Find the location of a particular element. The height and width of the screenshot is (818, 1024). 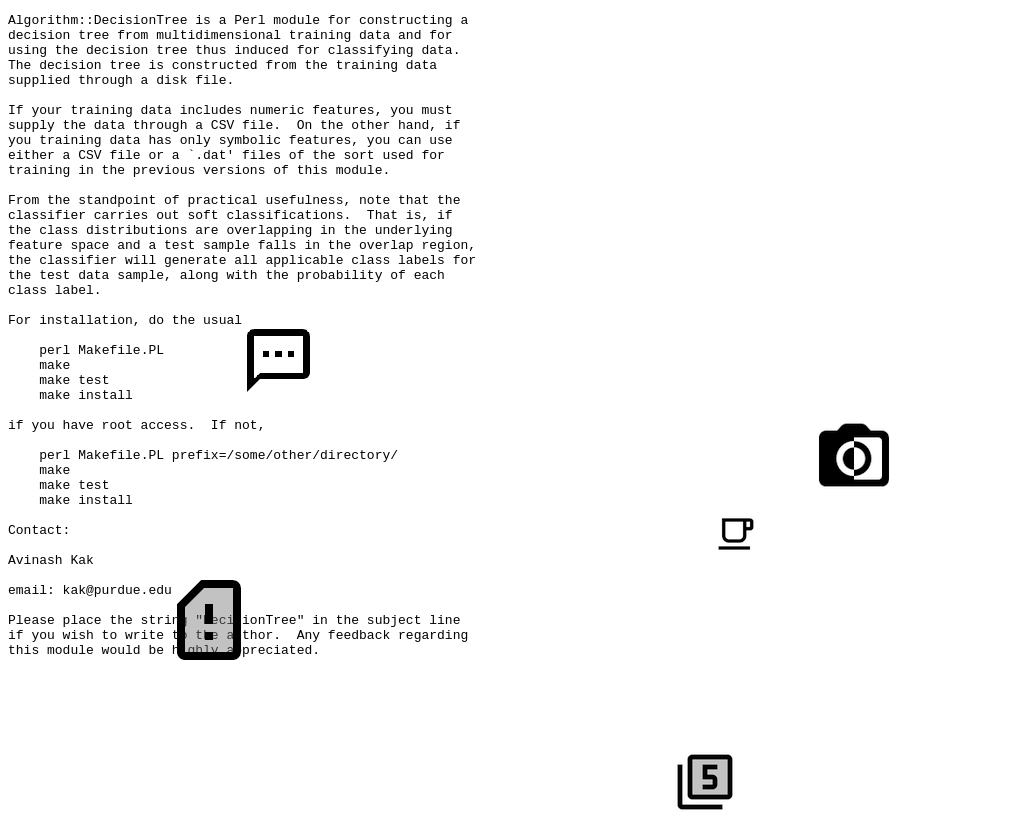

apply black and white filter to photos is located at coordinates (854, 455).